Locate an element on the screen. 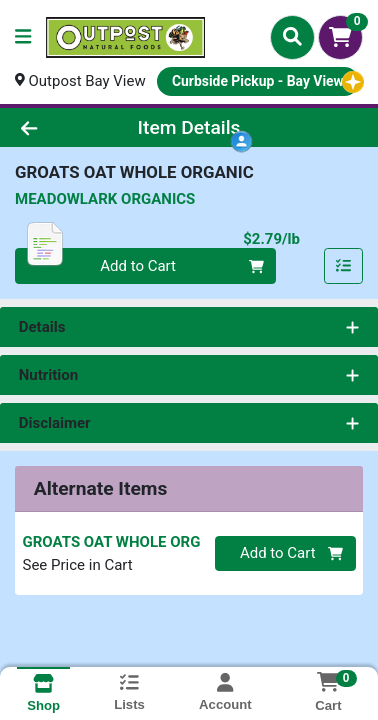  mark a bluetooth device as trusted is located at coordinates (353, 82).